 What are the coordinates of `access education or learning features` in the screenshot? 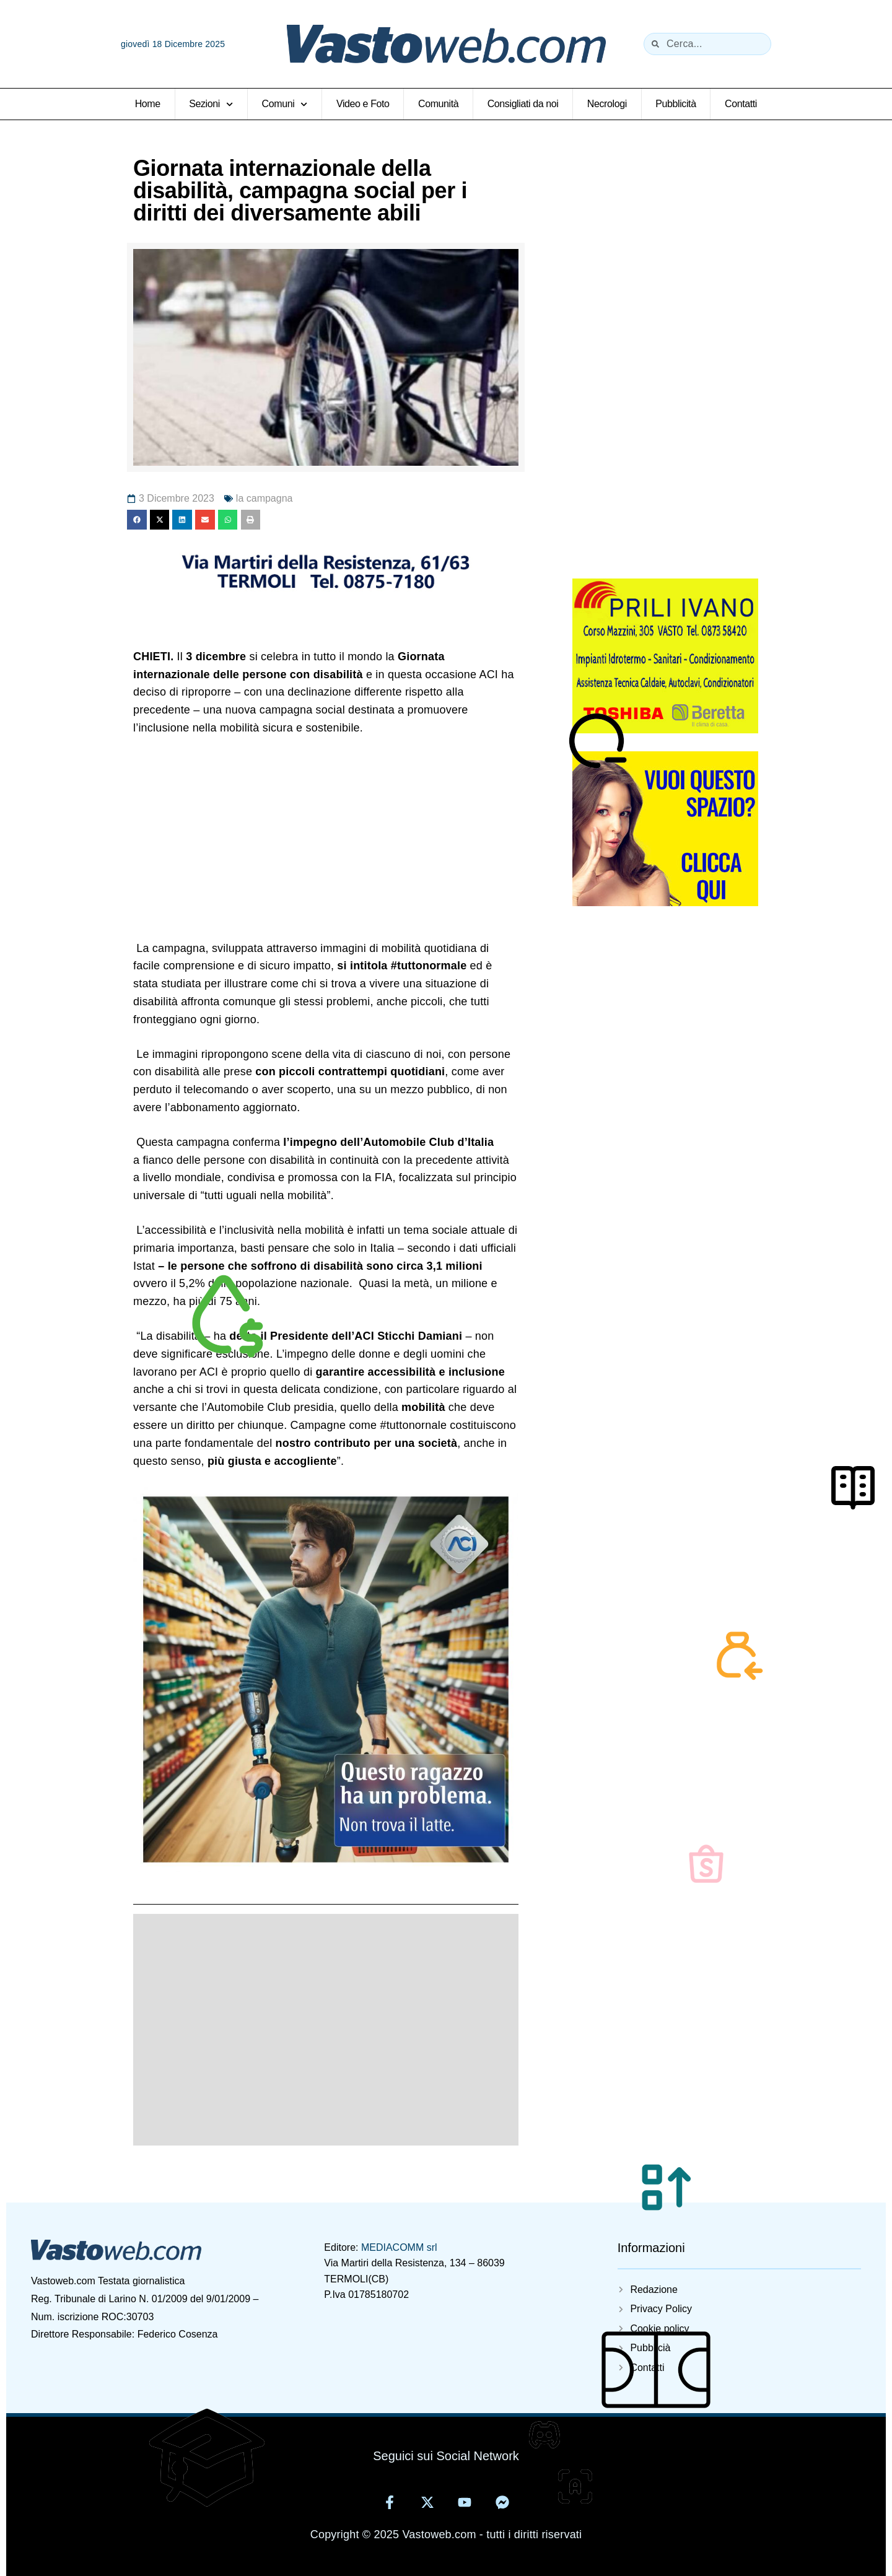 It's located at (207, 2456).